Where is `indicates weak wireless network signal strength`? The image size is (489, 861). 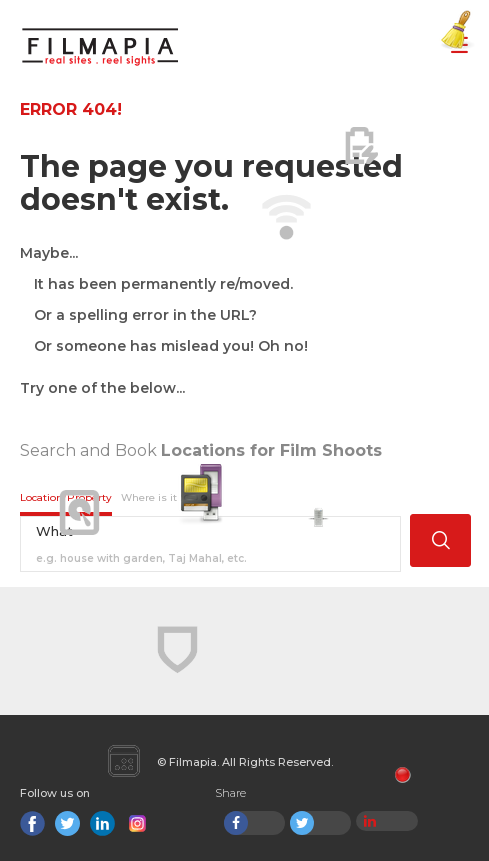
indicates weak wireless network signal strength is located at coordinates (286, 215).